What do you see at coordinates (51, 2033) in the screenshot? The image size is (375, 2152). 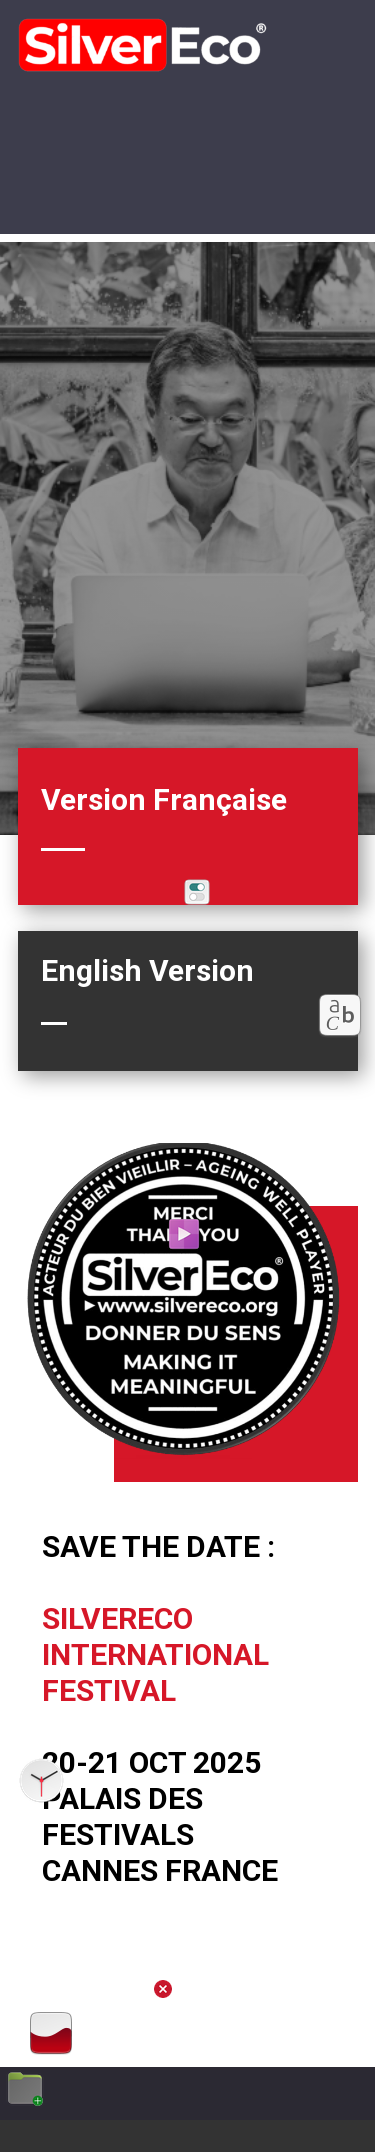 I see `open wine compatibility layer application` at bounding box center [51, 2033].